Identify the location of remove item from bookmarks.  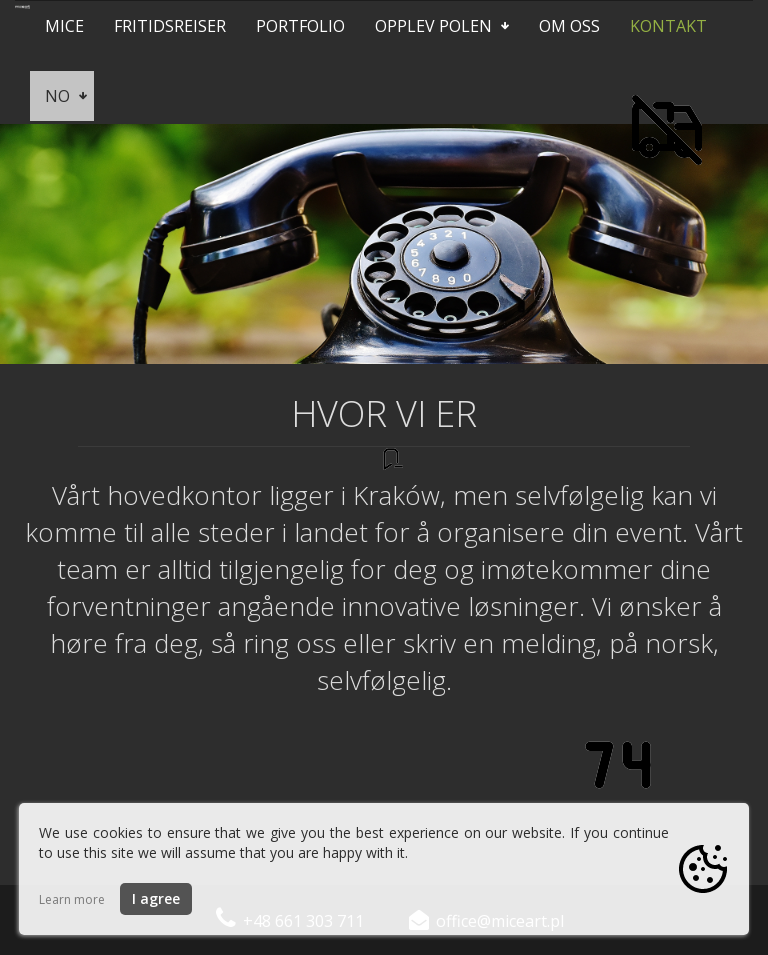
(391, 459).